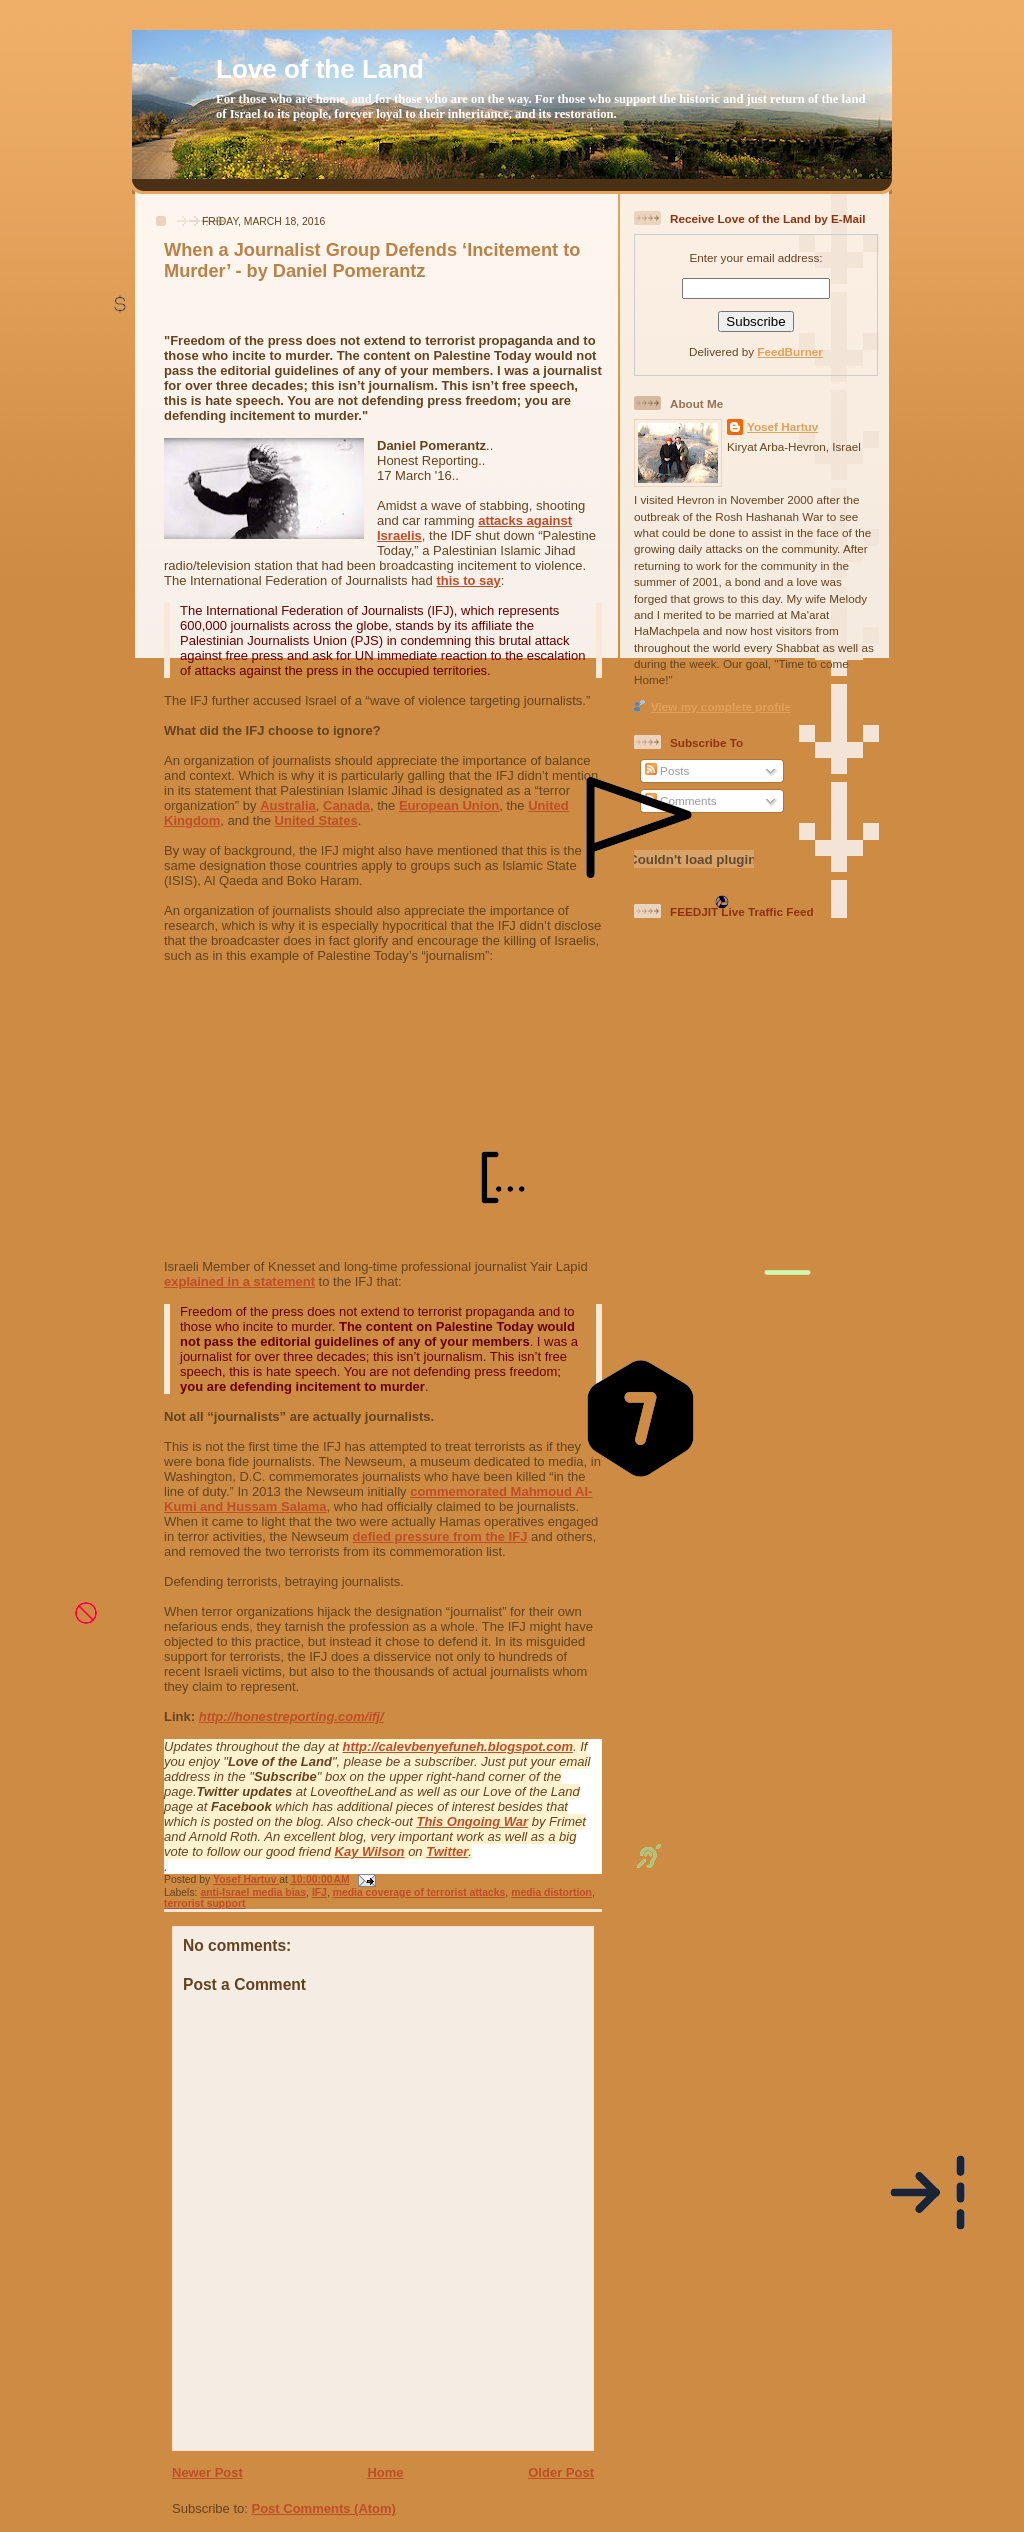  What do you see at coordinates (628, 827) in the screenshot?
I see `flag or mark an item for follow-up` at bounding box center [628, 827].